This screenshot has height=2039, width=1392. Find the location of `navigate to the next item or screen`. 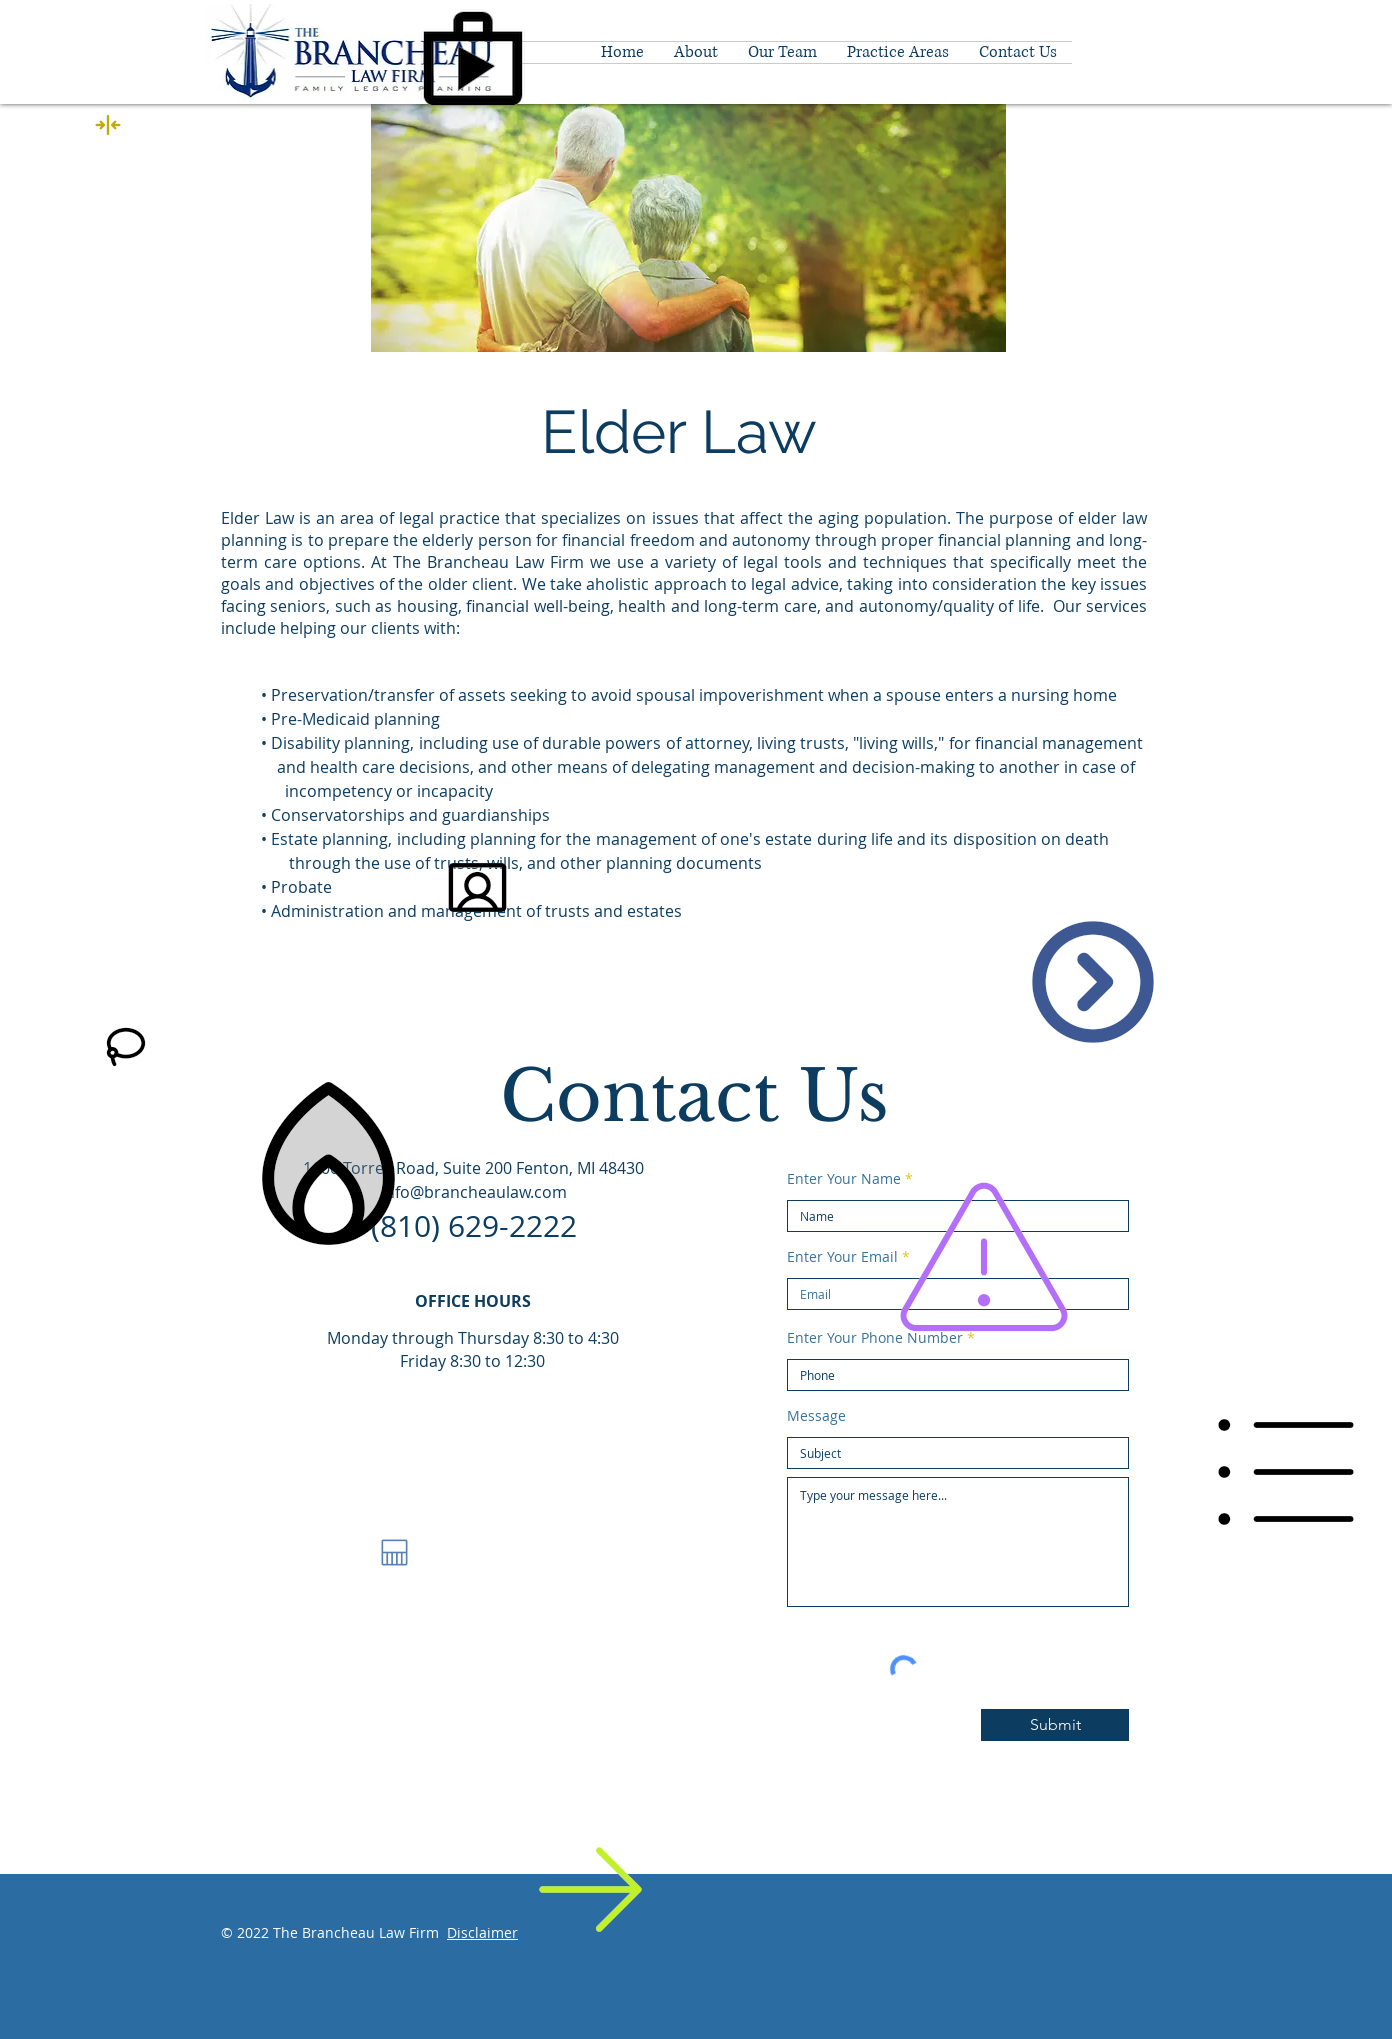

navigate to the next item or screen is located at coordinates (590, 1889).